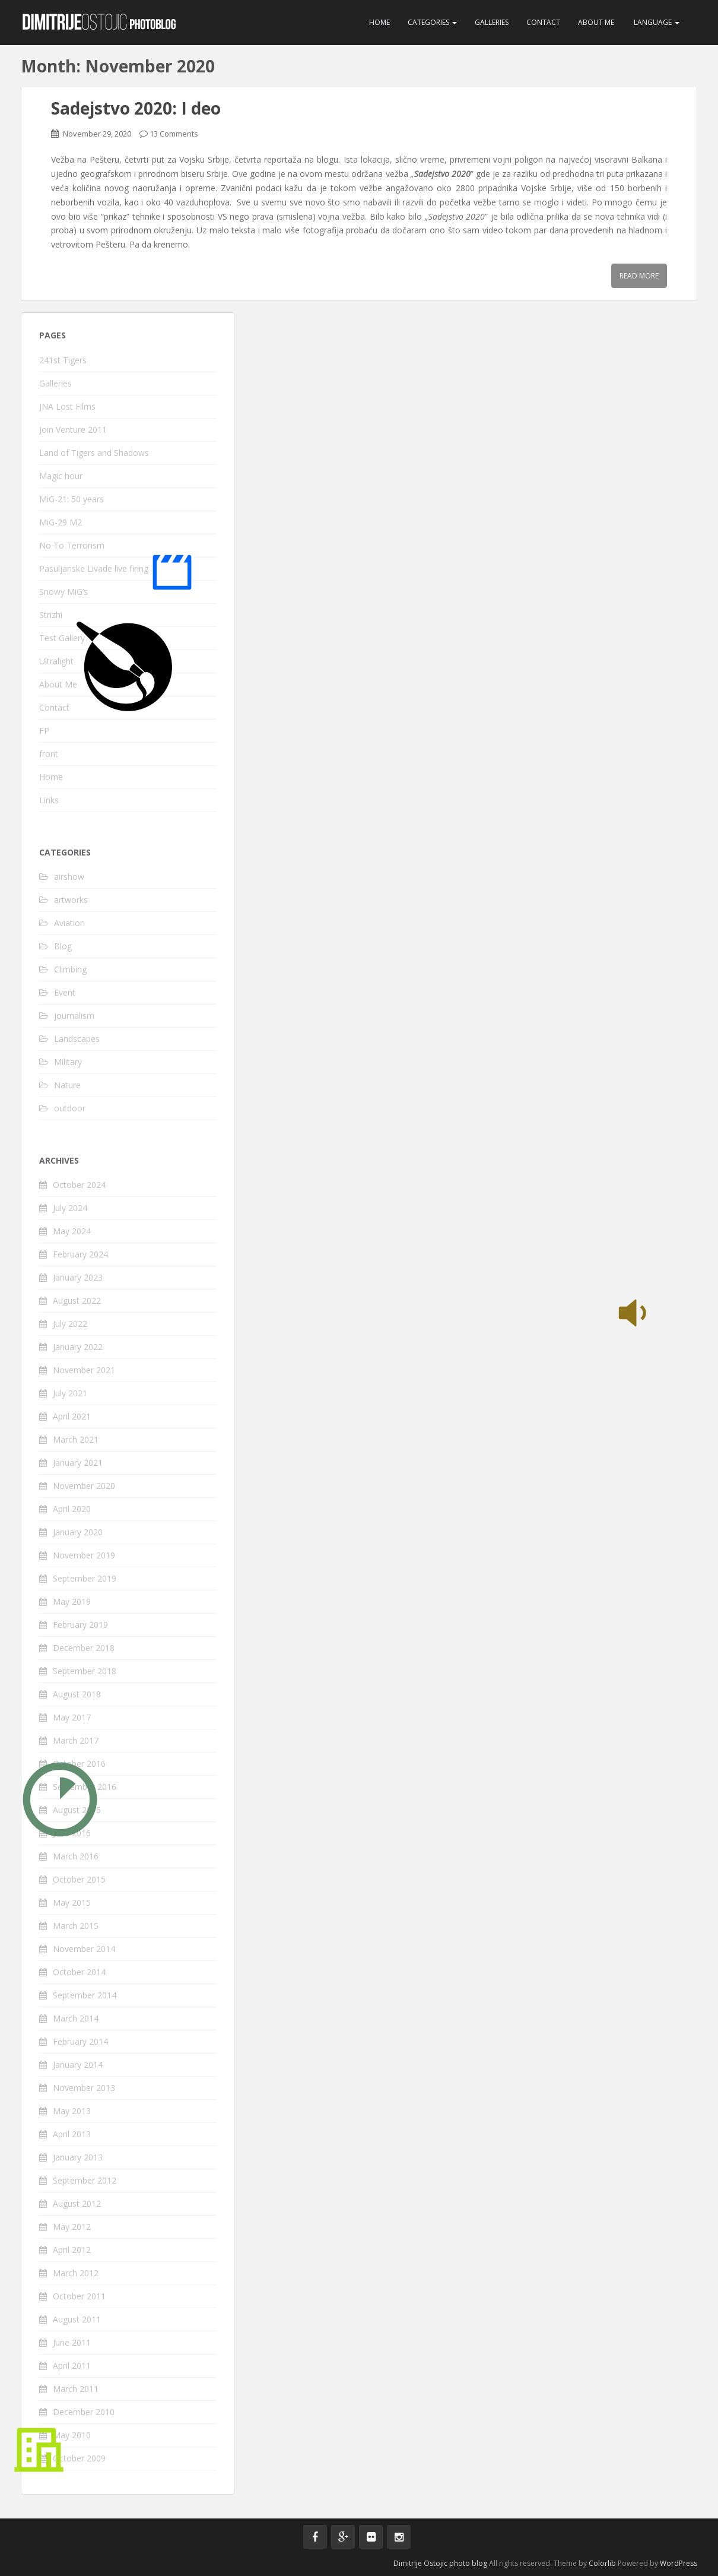 Image resolution: width=718 pixels, height=2576 pixels. I want to click on decrease audio volume, so click(631, 1313).